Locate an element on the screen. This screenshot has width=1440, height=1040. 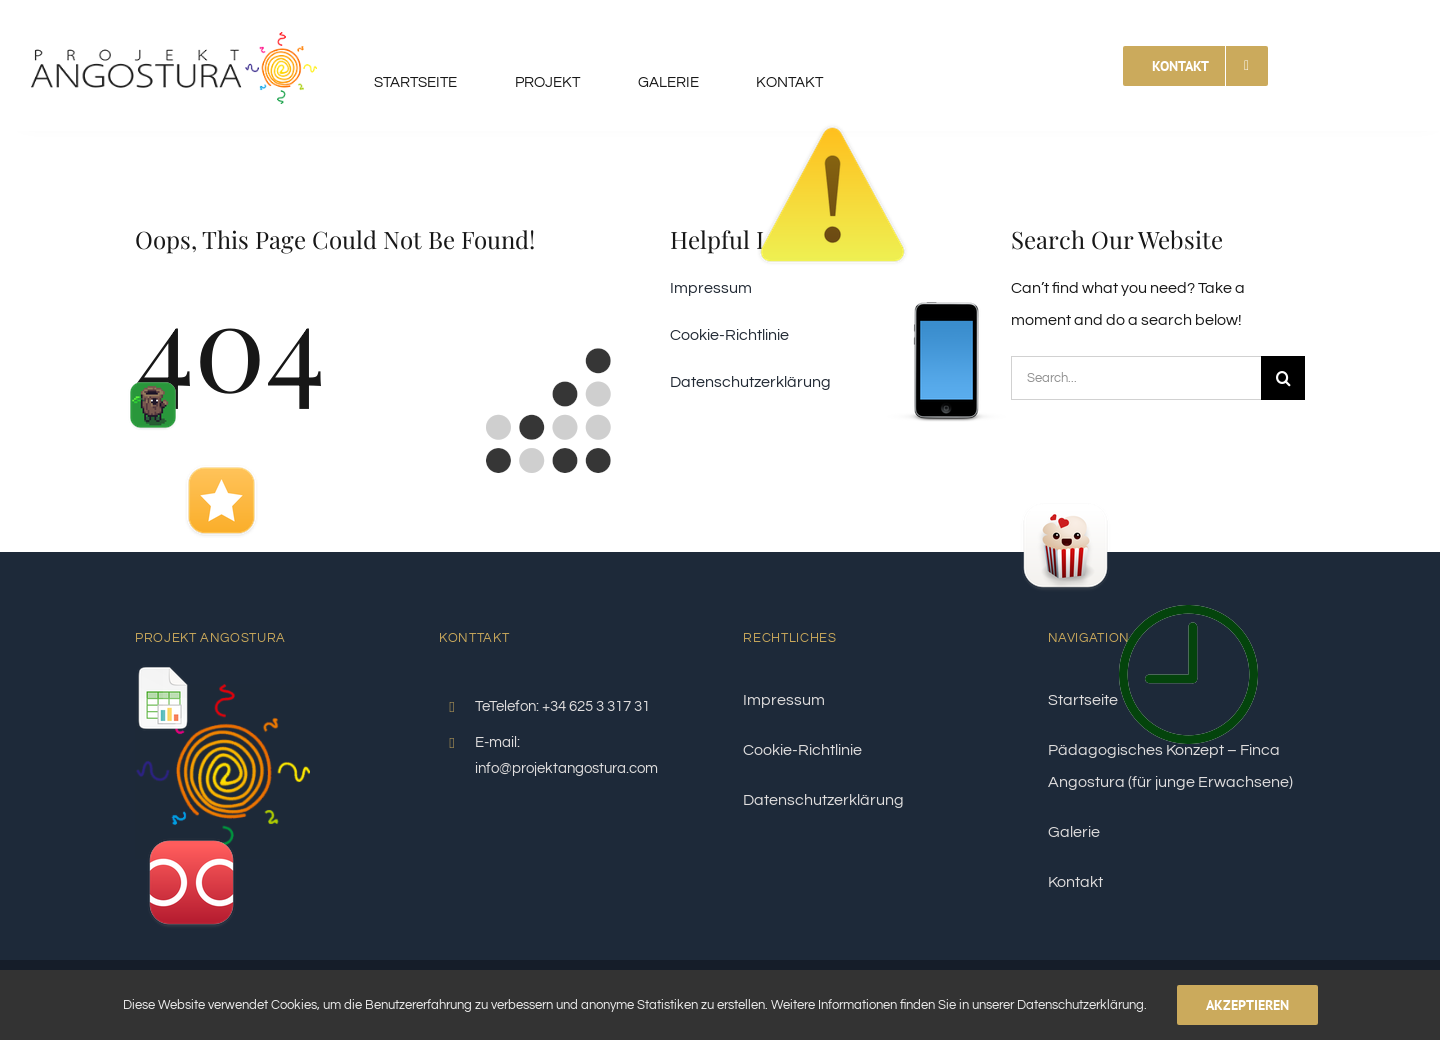
launch four-in-a-row game is located at coordinates (552, 406).